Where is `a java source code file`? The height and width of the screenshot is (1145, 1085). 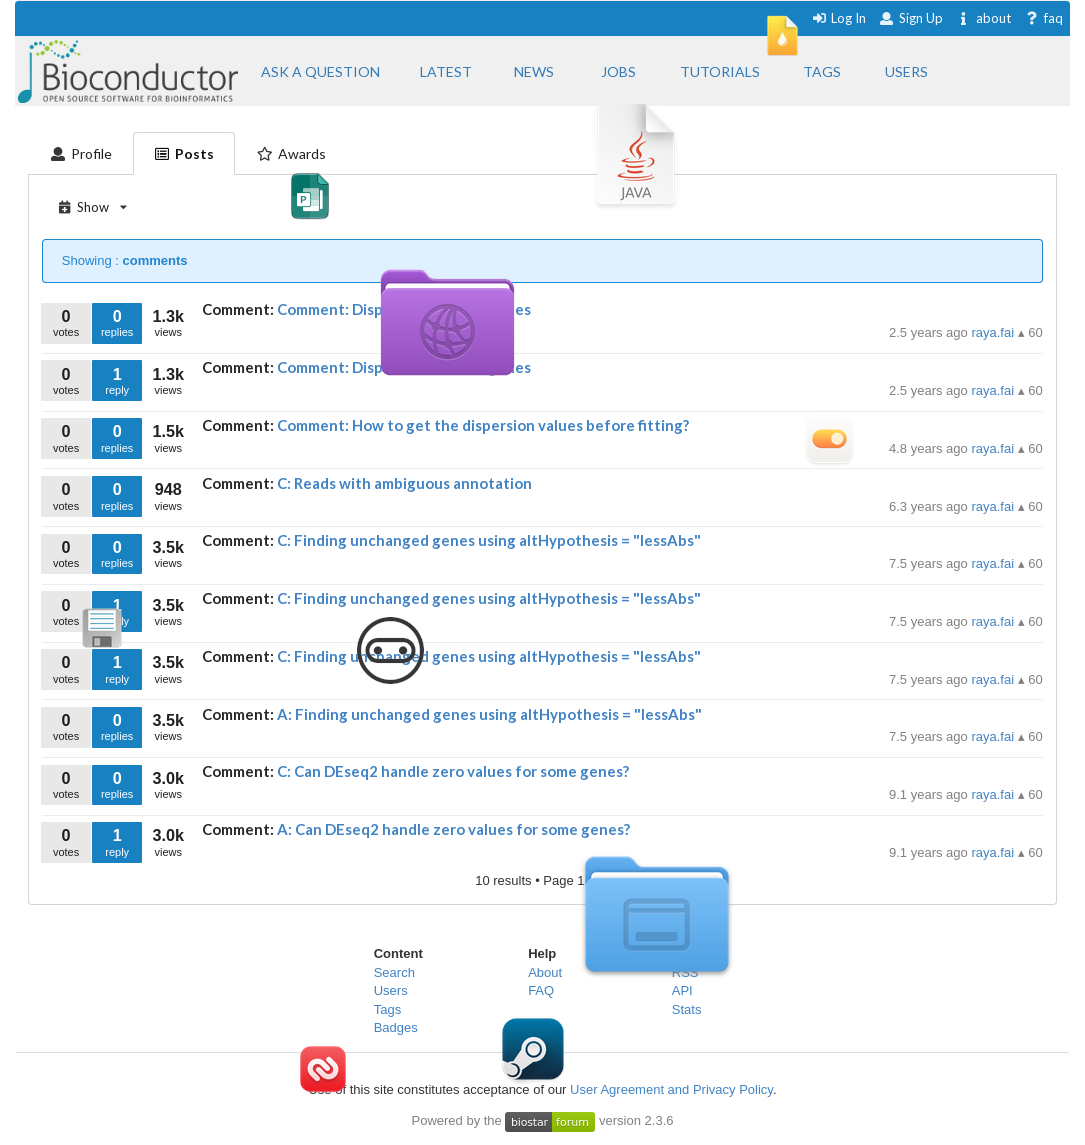 a java source code file is located at coordinates (636, 156).